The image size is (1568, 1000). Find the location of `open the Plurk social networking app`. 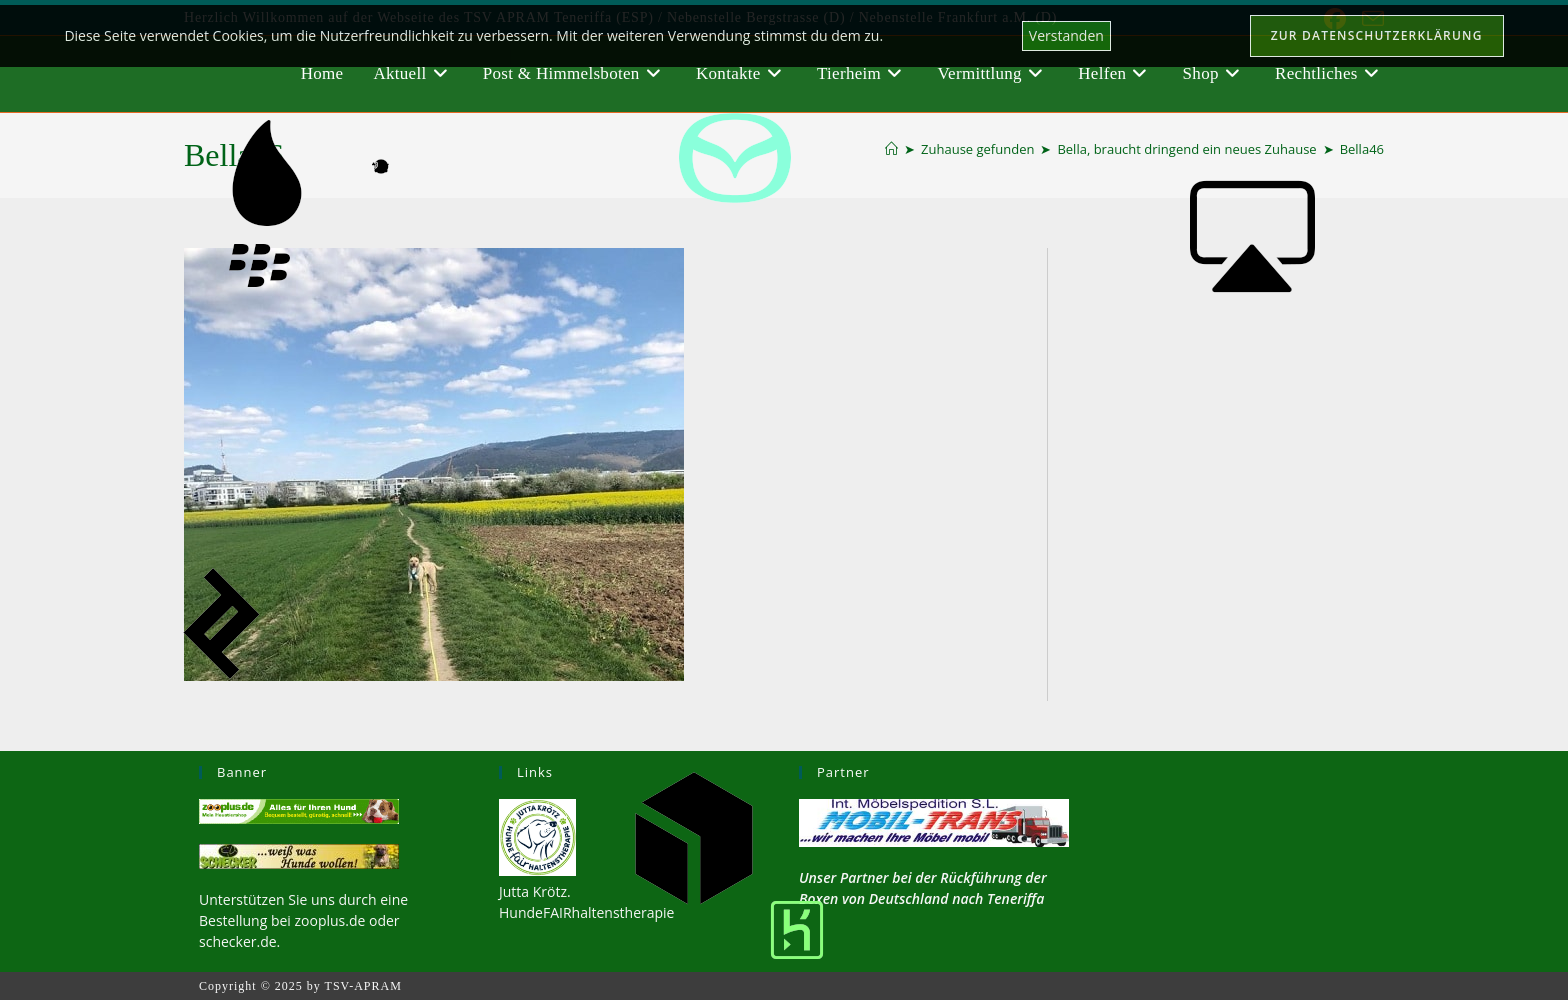

open the Plurk social networking app is located at coordinates (380, 166).